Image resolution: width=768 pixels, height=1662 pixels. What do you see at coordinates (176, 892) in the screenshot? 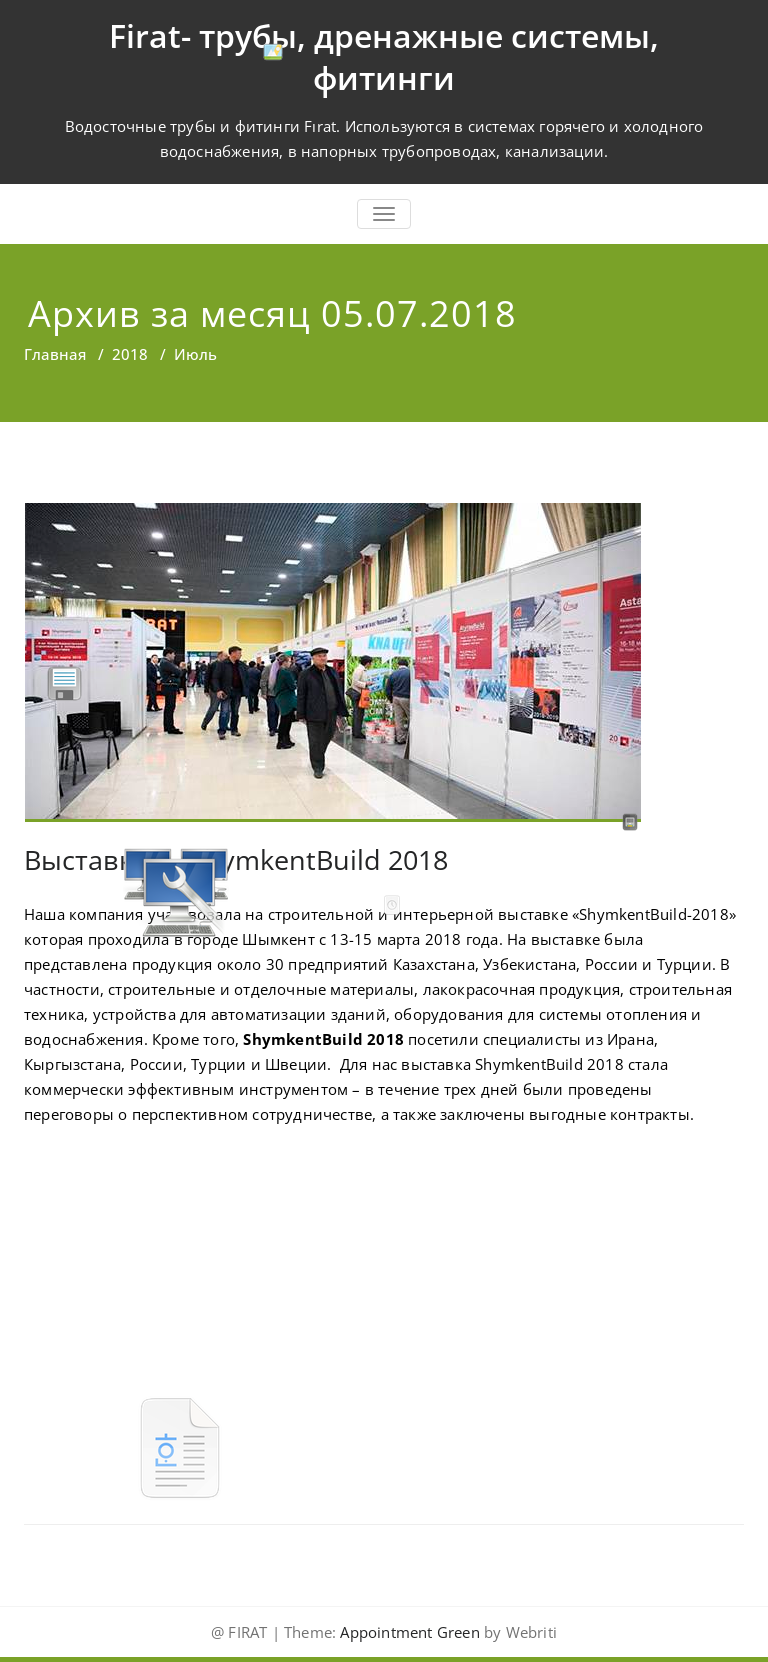
I see `access network and connection settings` at bounding box center [176, 892].